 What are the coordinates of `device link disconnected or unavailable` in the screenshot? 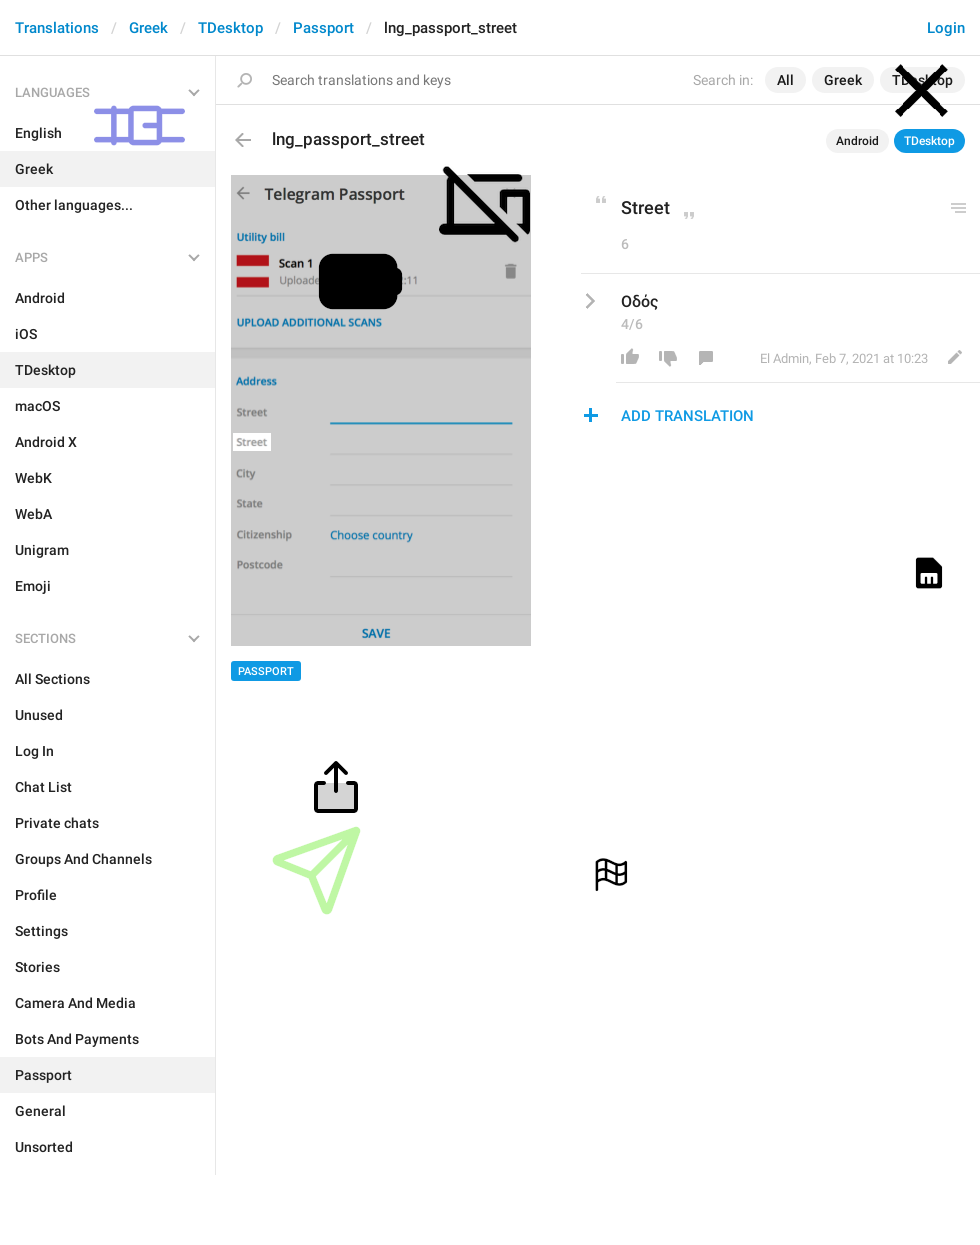 It's located at (484, 204).